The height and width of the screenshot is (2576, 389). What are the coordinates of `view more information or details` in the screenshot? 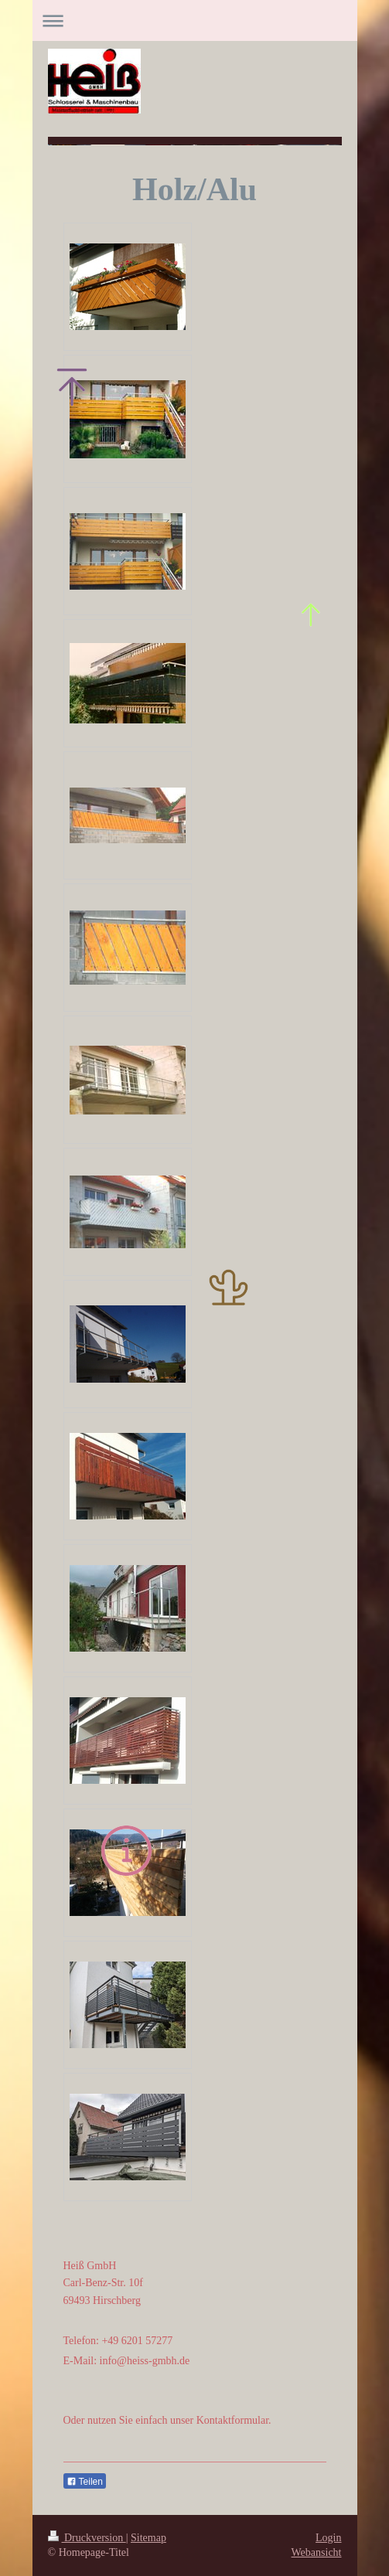 It's located at (126, 1850).